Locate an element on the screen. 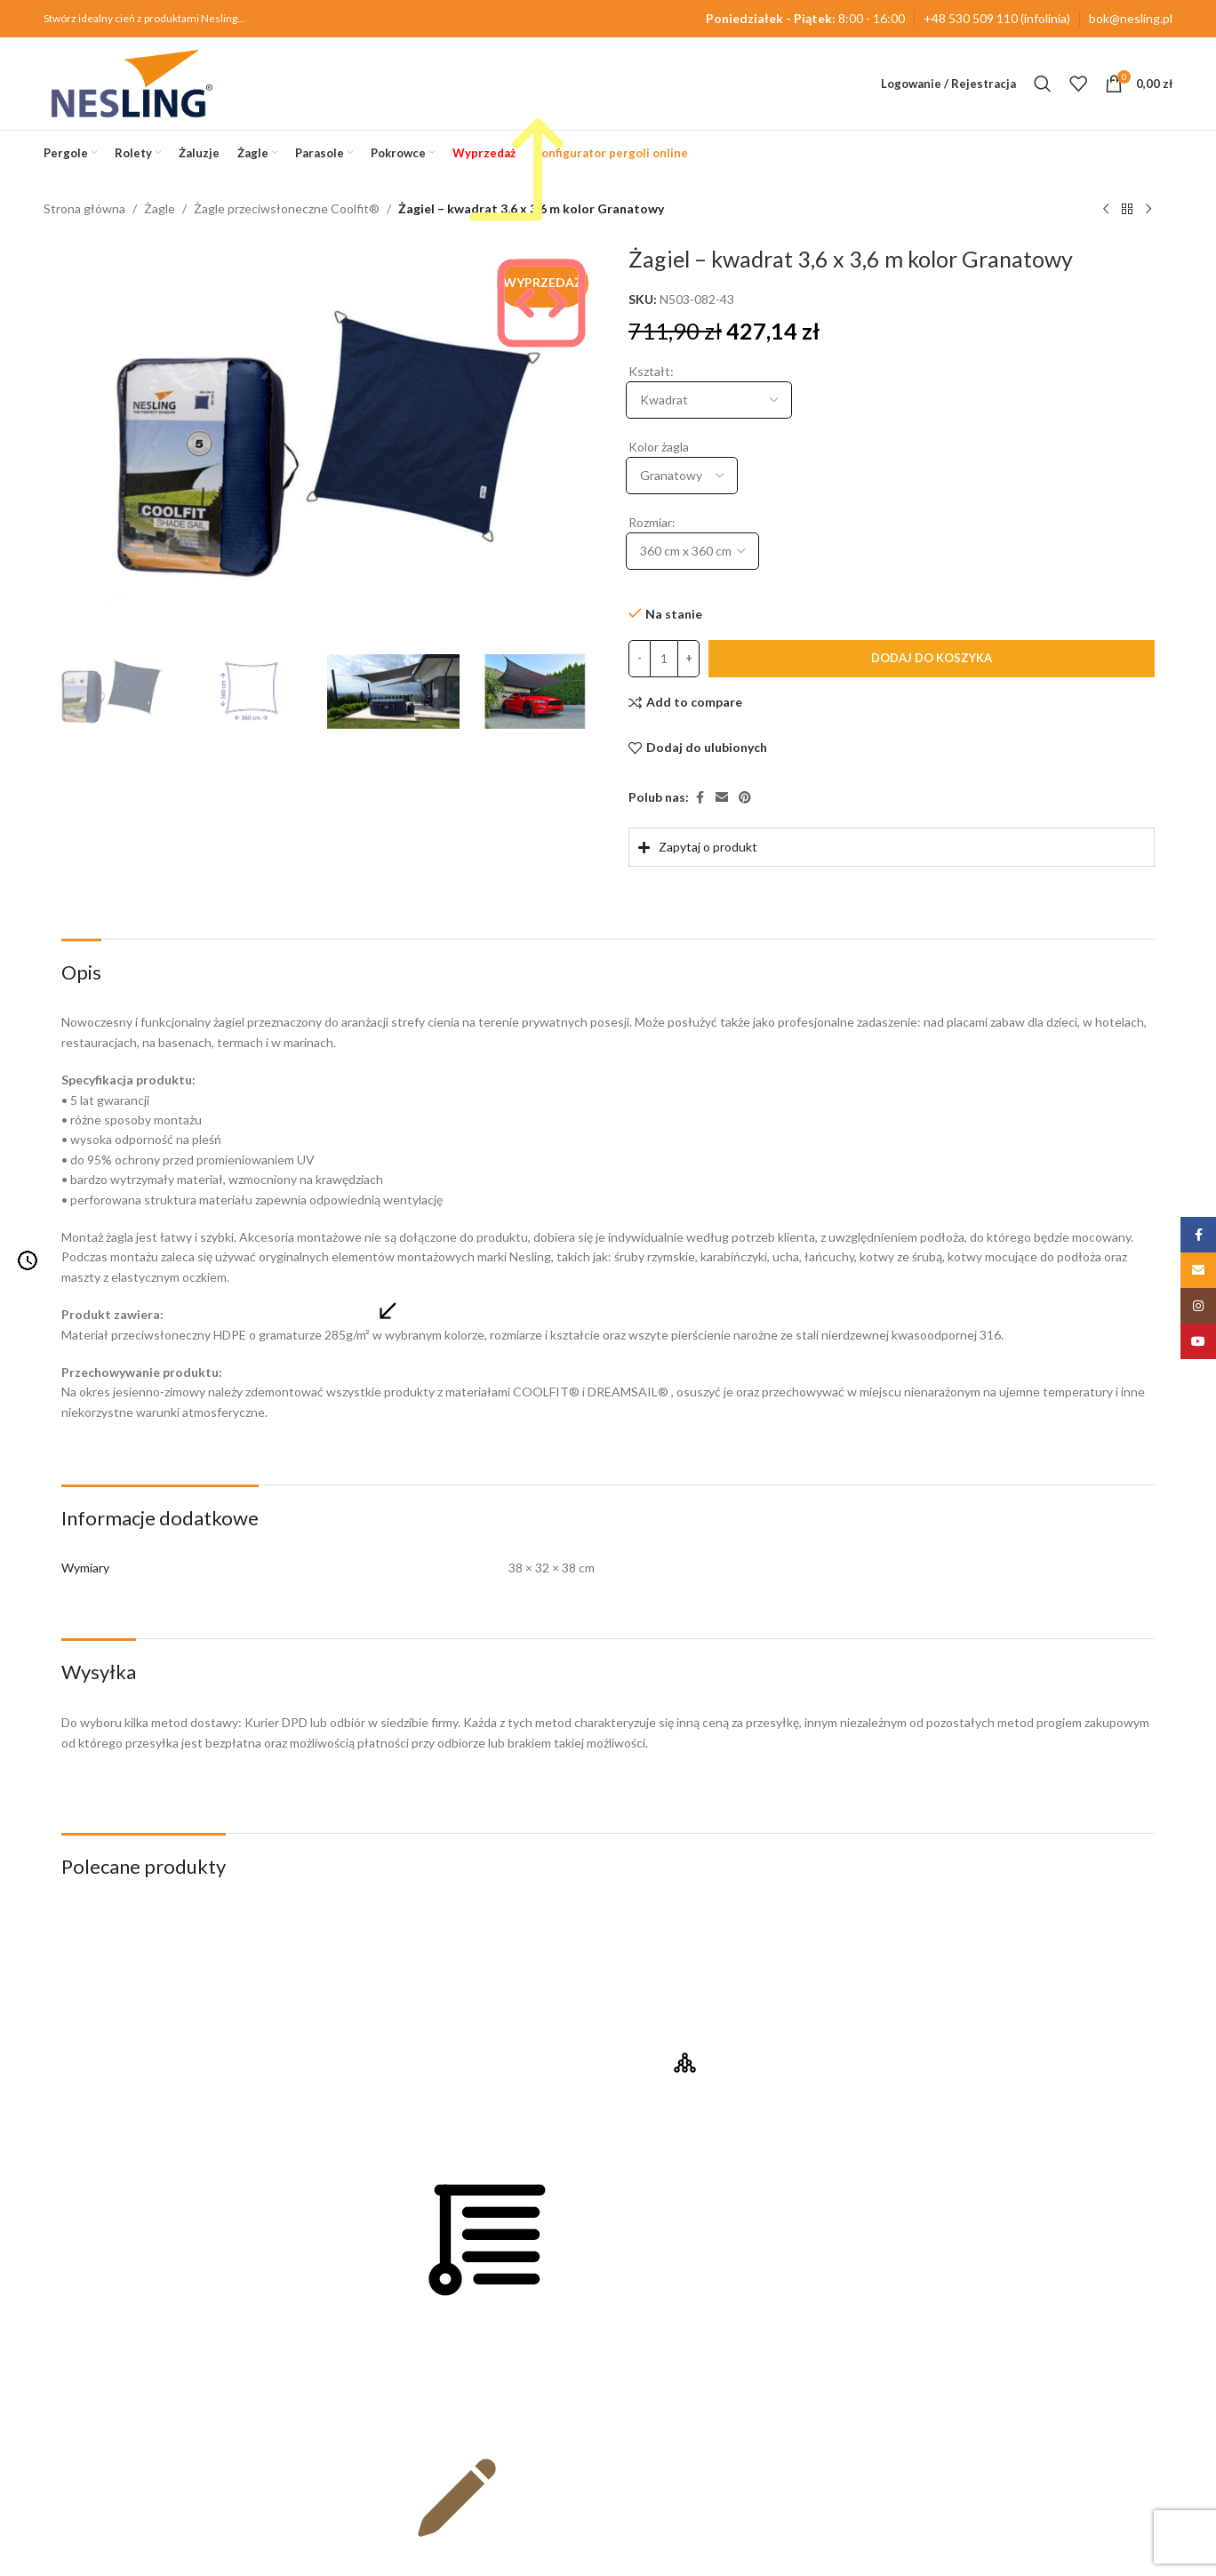 The image size is (1216, 2576). edit content or text is located at coordinates (457, 2498).